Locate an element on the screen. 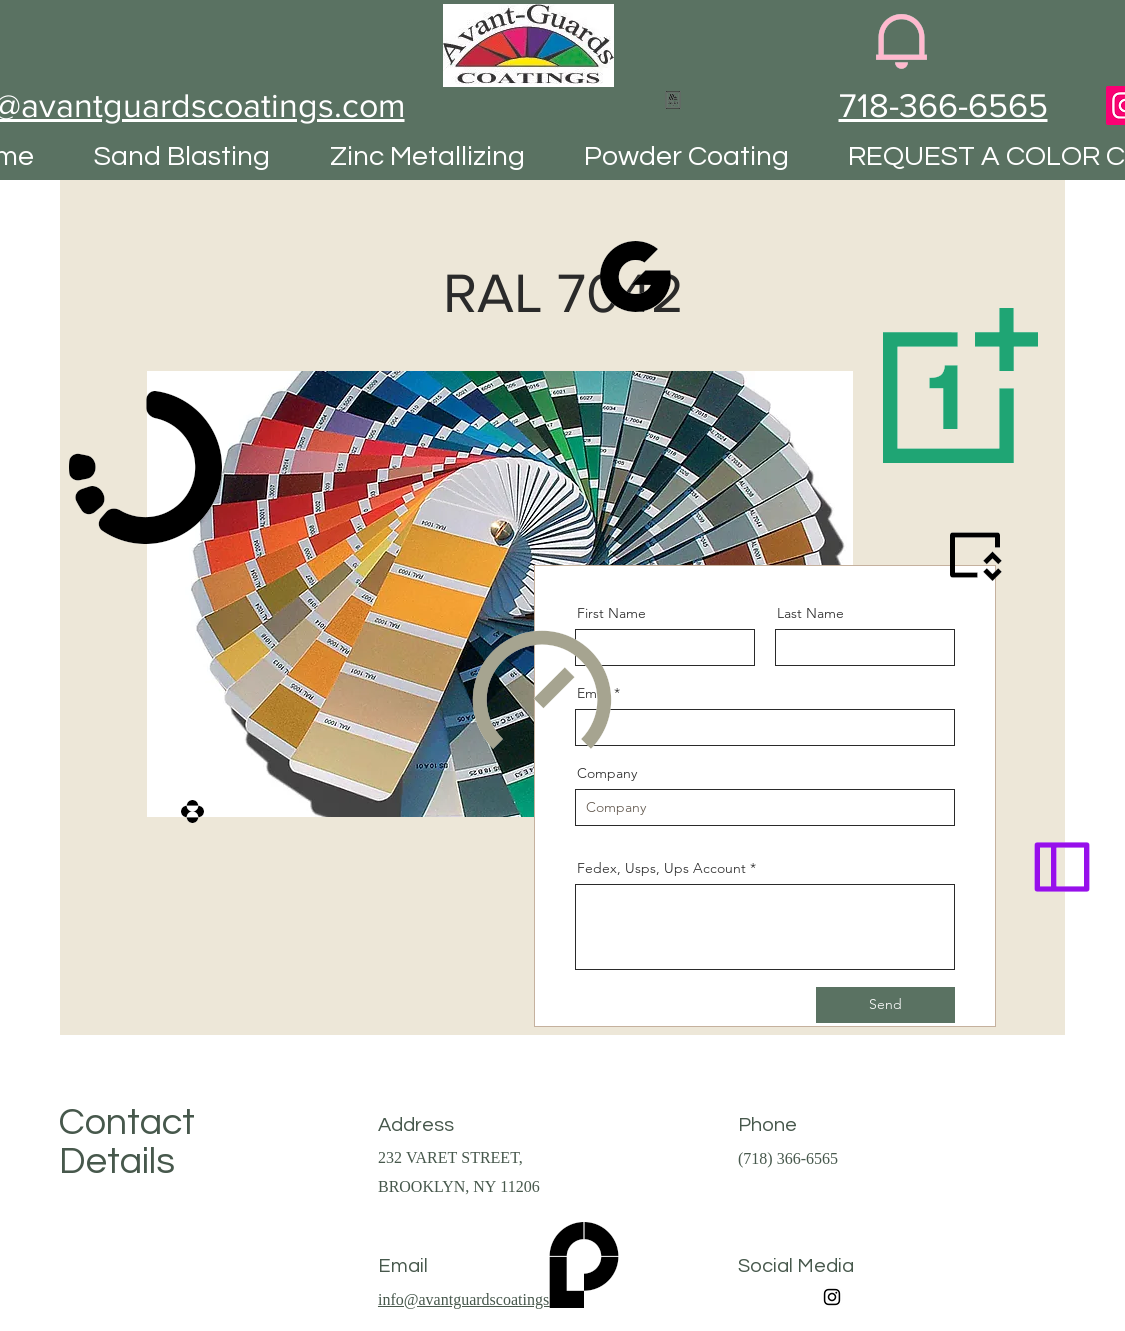 The width and height of the screenshot is (1125, 1331). increase playback speed is located at coordinates (542, 693).